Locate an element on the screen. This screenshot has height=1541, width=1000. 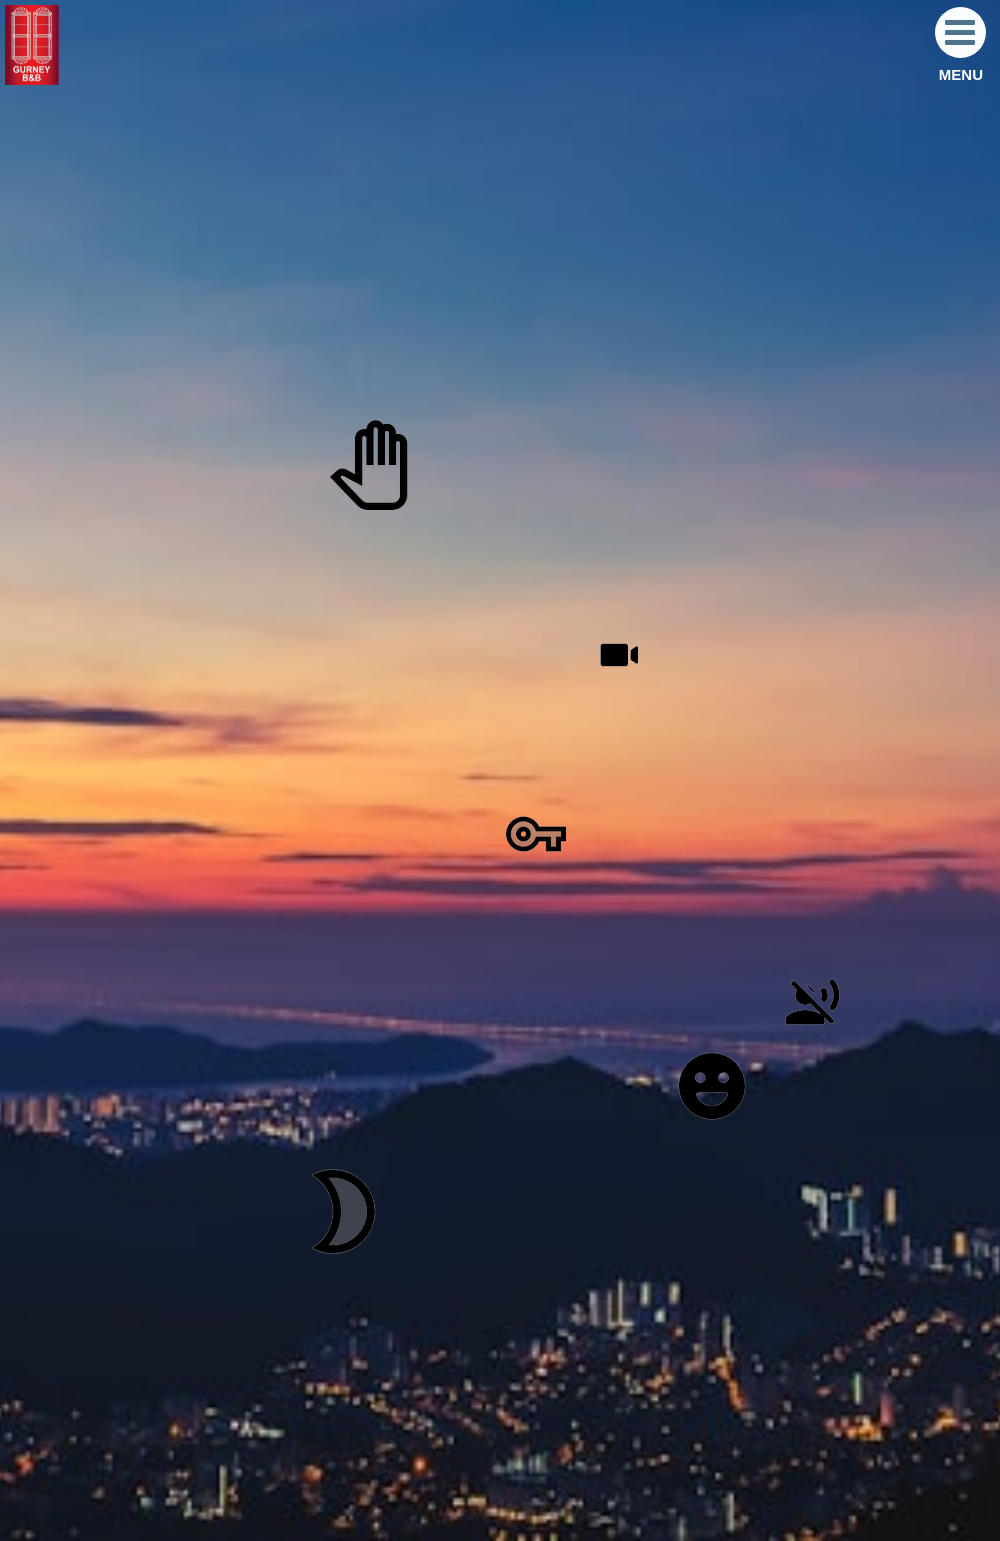
toggle dark mode or night theme is located at coordinates (341, 1211).